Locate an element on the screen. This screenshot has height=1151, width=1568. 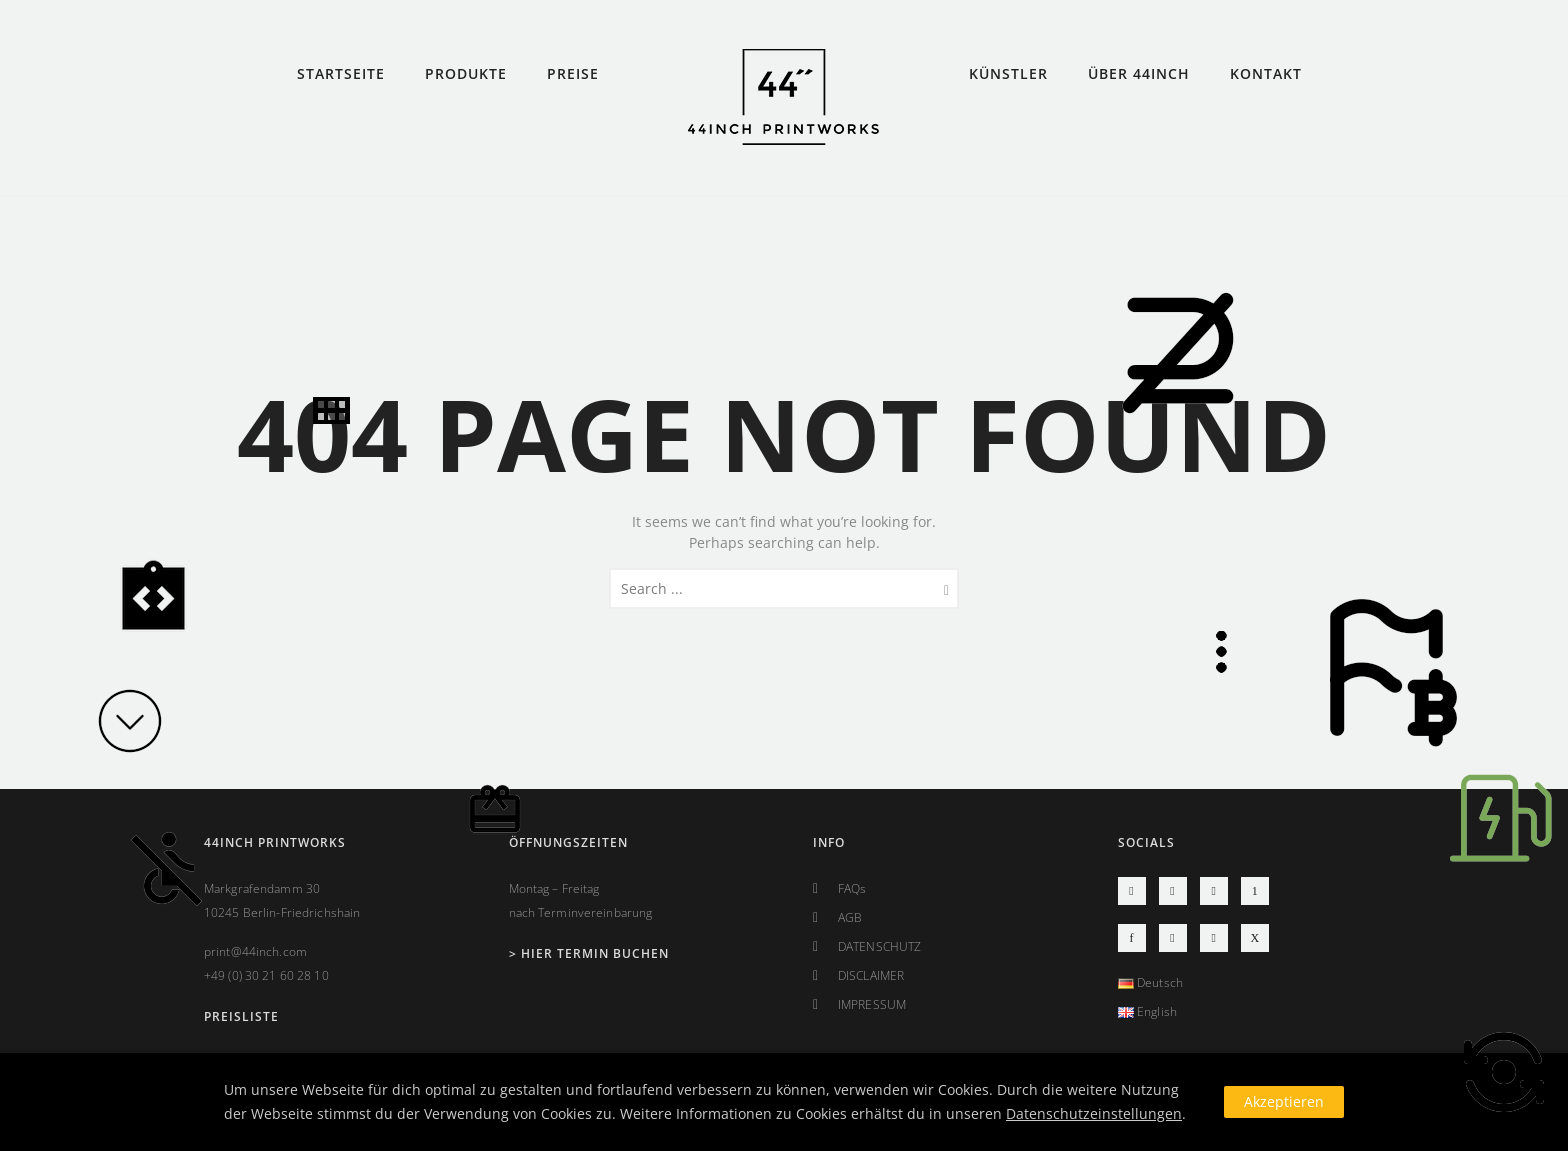
view integration or embed code is located at coordinates (153, 598).